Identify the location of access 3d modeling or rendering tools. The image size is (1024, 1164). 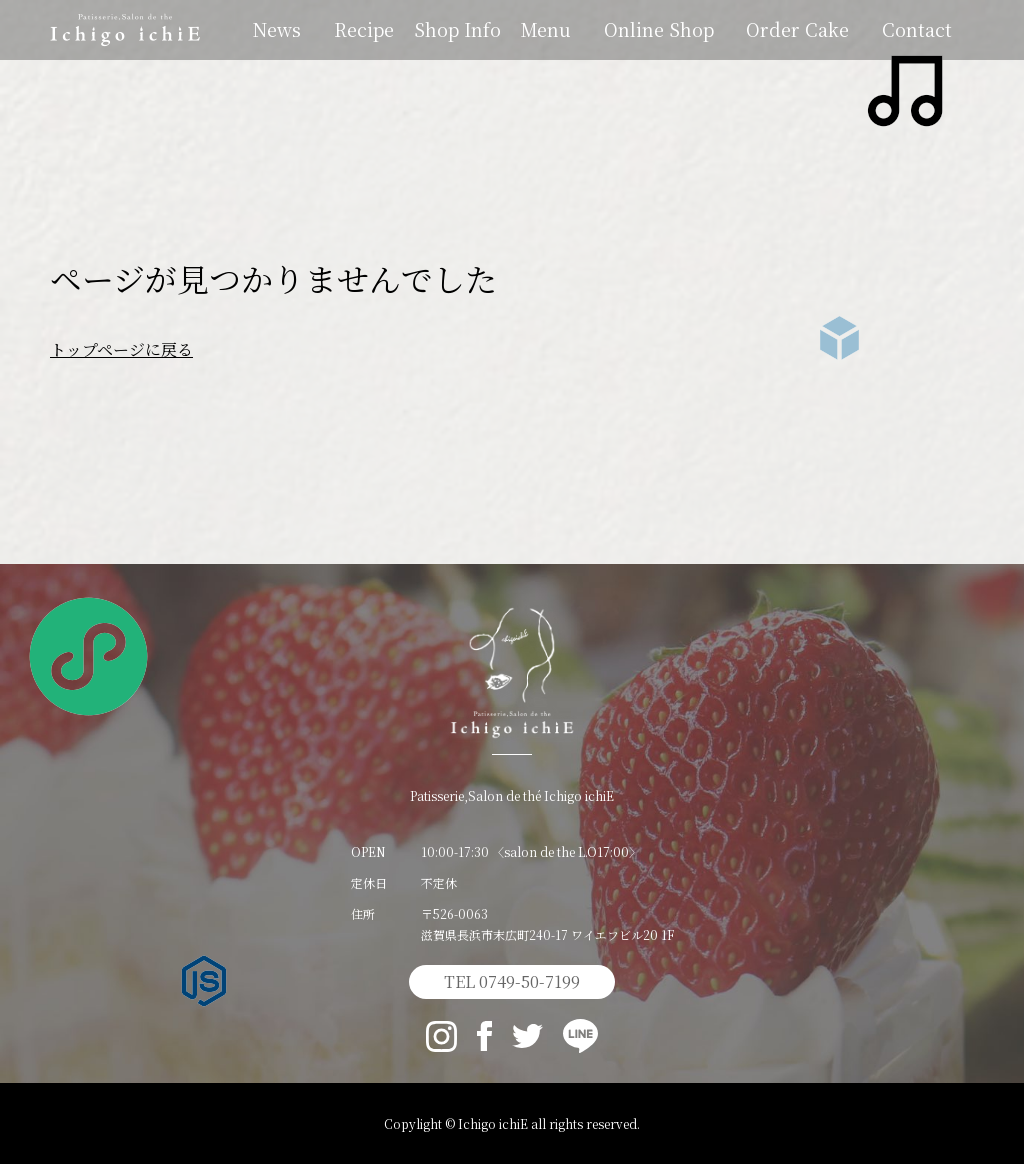
(839, 338).